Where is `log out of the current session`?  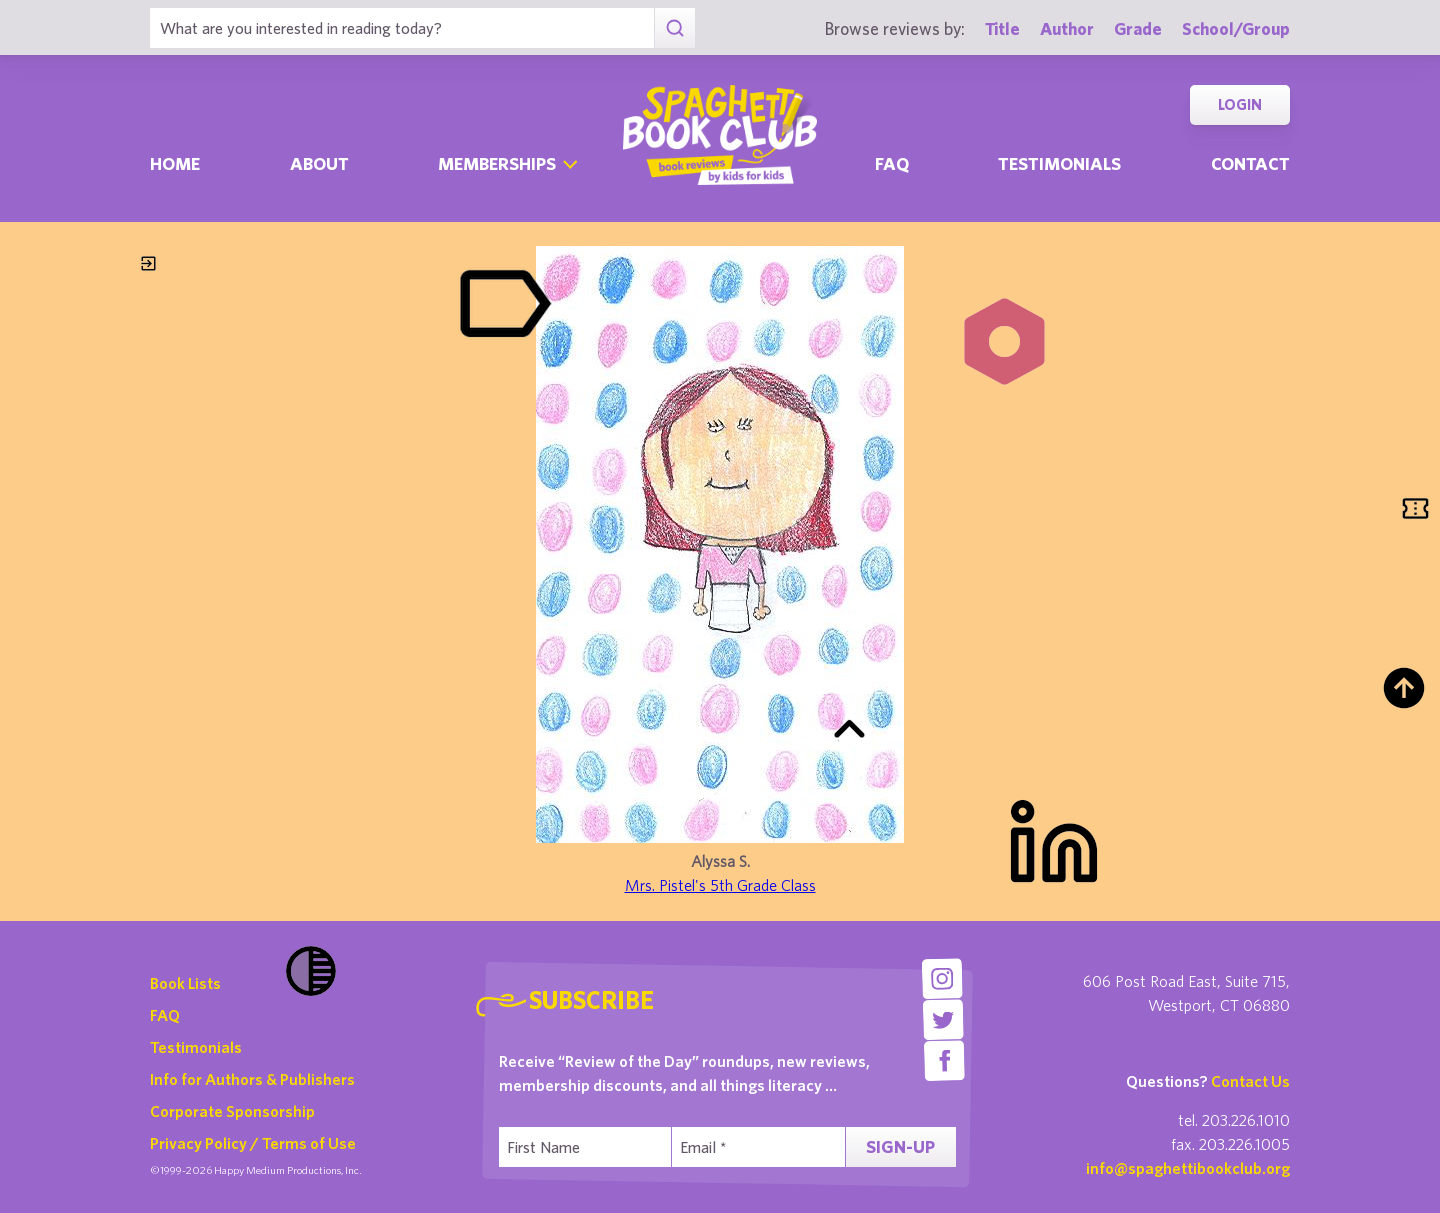 log out of the current session is located at coordinates (148, 263).